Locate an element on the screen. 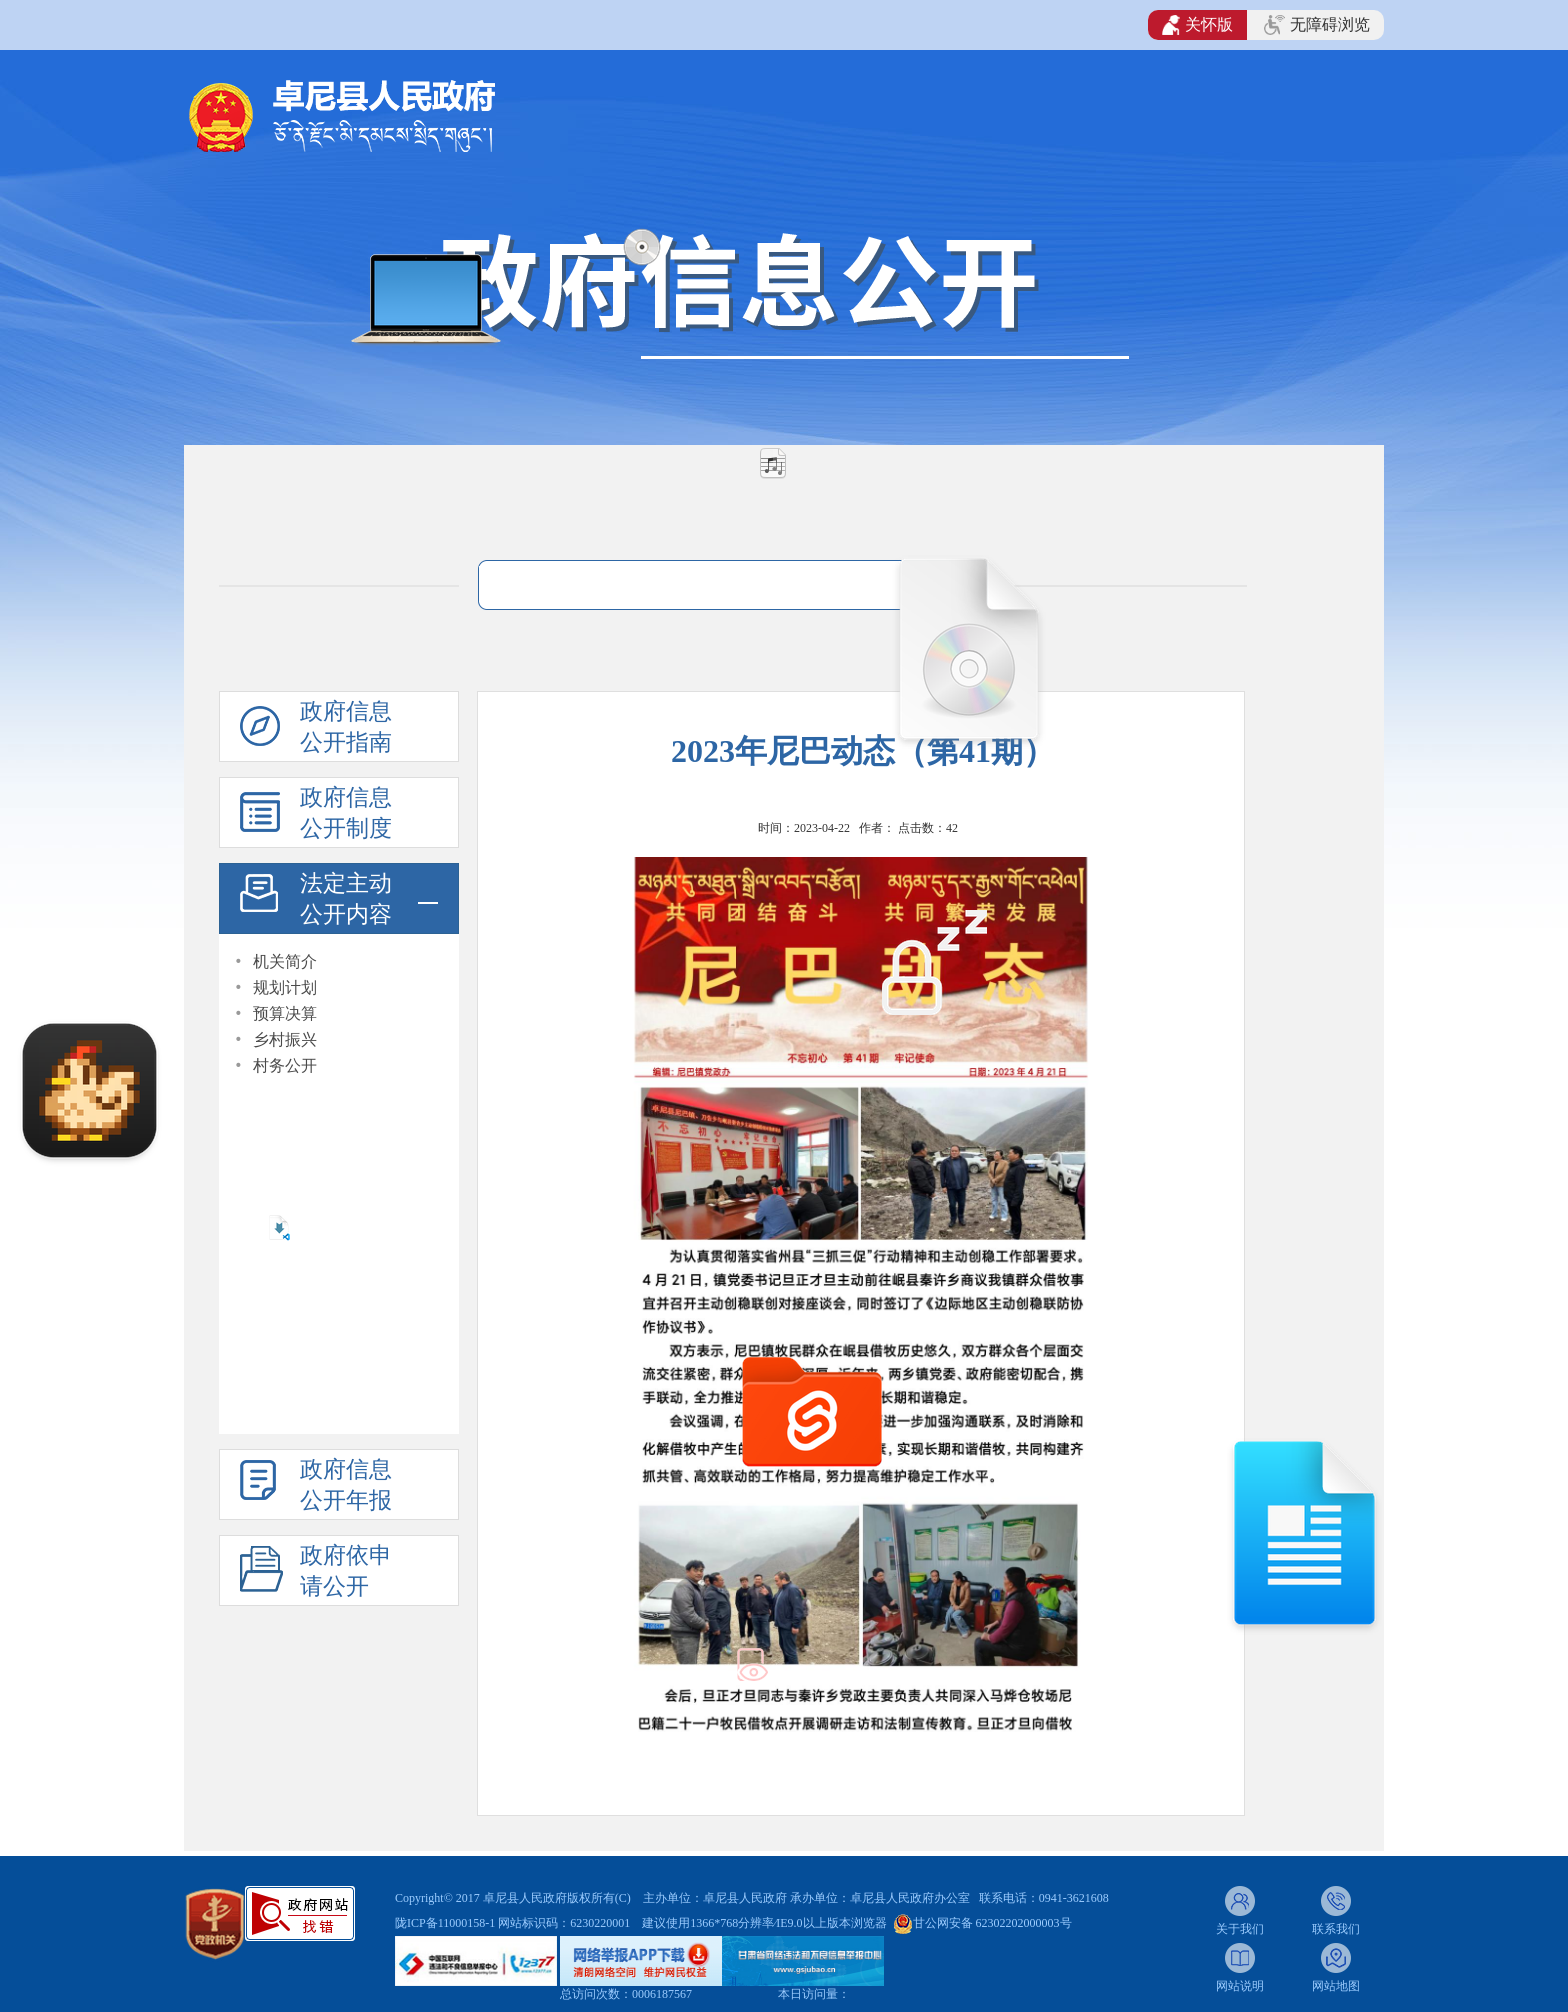  open svelte project folder is located at coordinates (811, 1415).